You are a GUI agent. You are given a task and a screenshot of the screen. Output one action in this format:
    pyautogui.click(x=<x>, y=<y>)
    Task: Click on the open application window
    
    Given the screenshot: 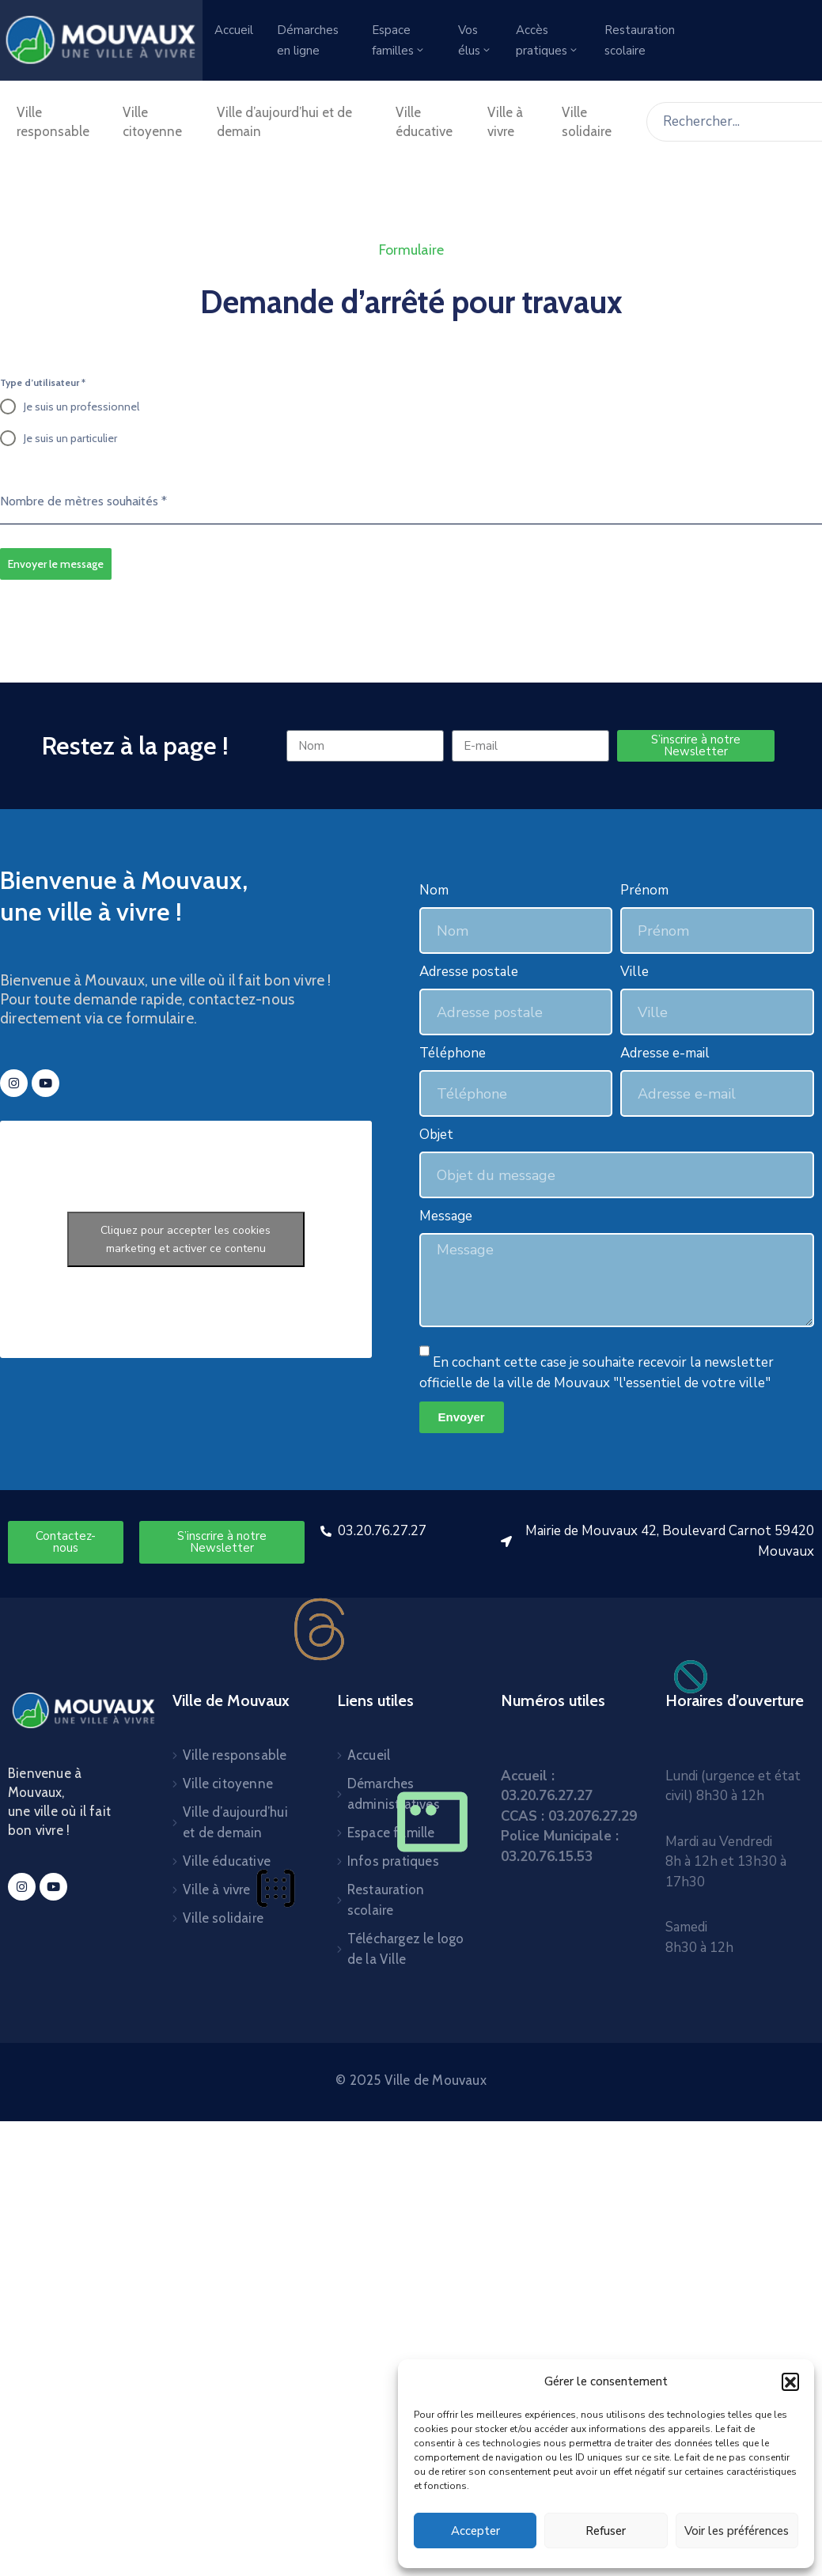 What is the action you would take?
    pyautogui.click(x=432, y=1821)
    